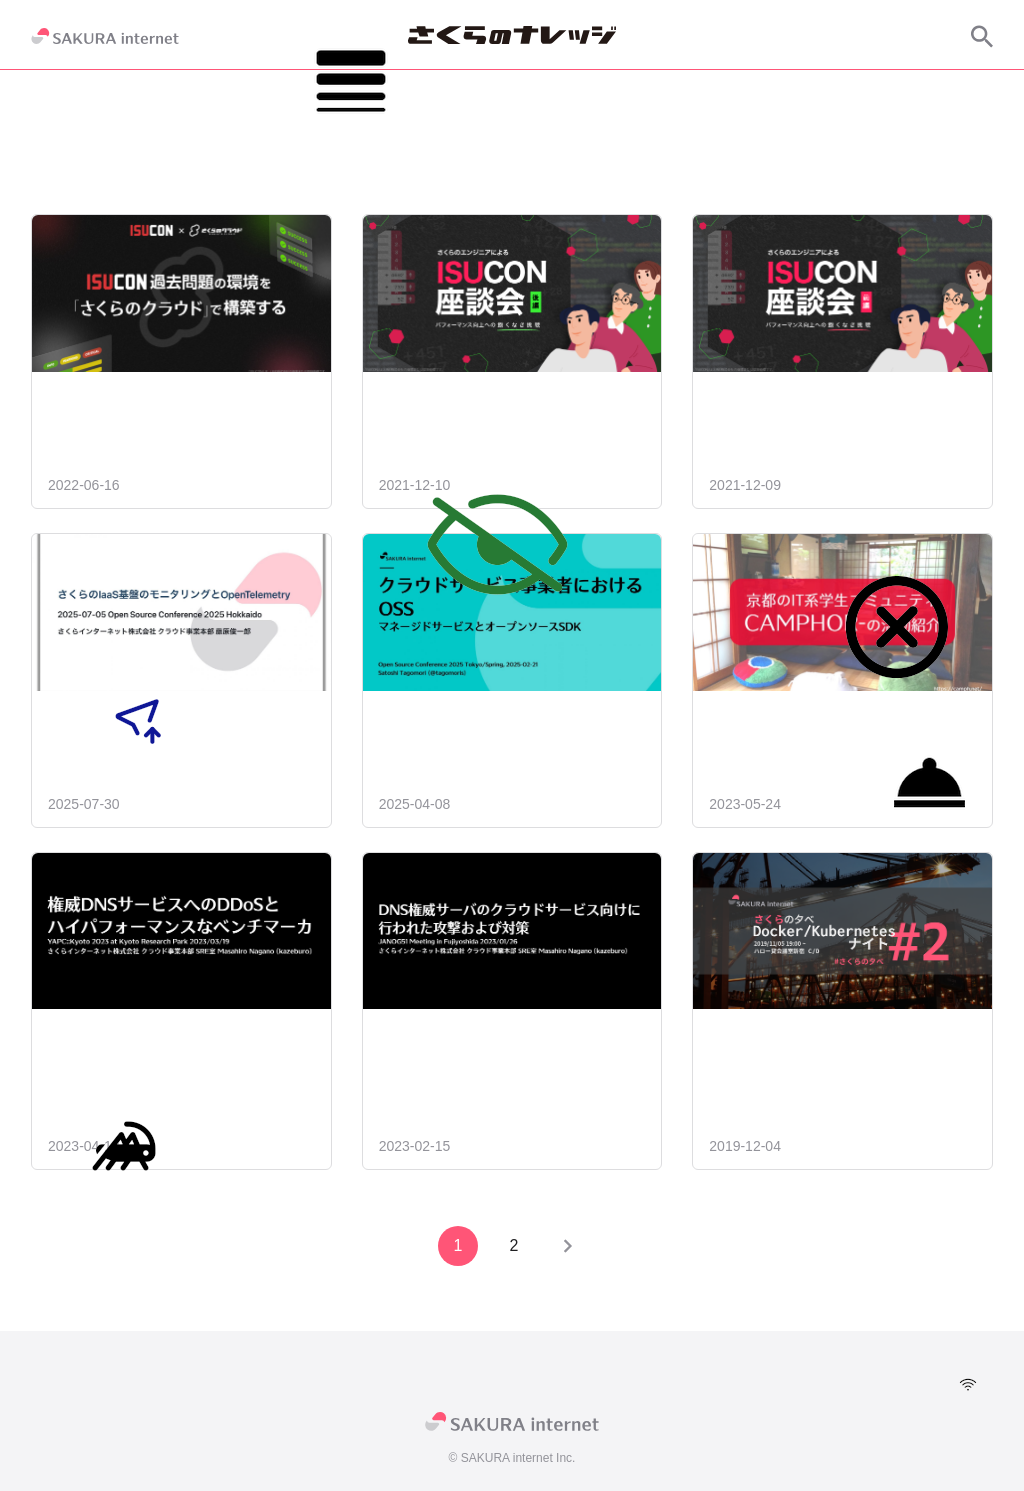 This screenshot has height=1491, width=1024. I want to click on indicates wireless network connection status, so click(968, 1385).